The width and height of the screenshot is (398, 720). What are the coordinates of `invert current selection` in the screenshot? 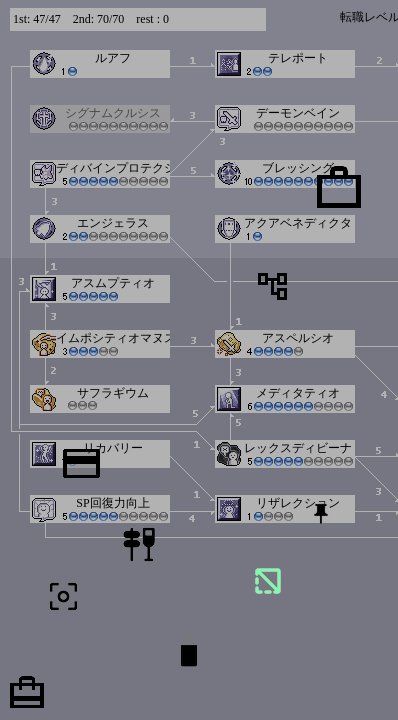 It's located at (268, 581).